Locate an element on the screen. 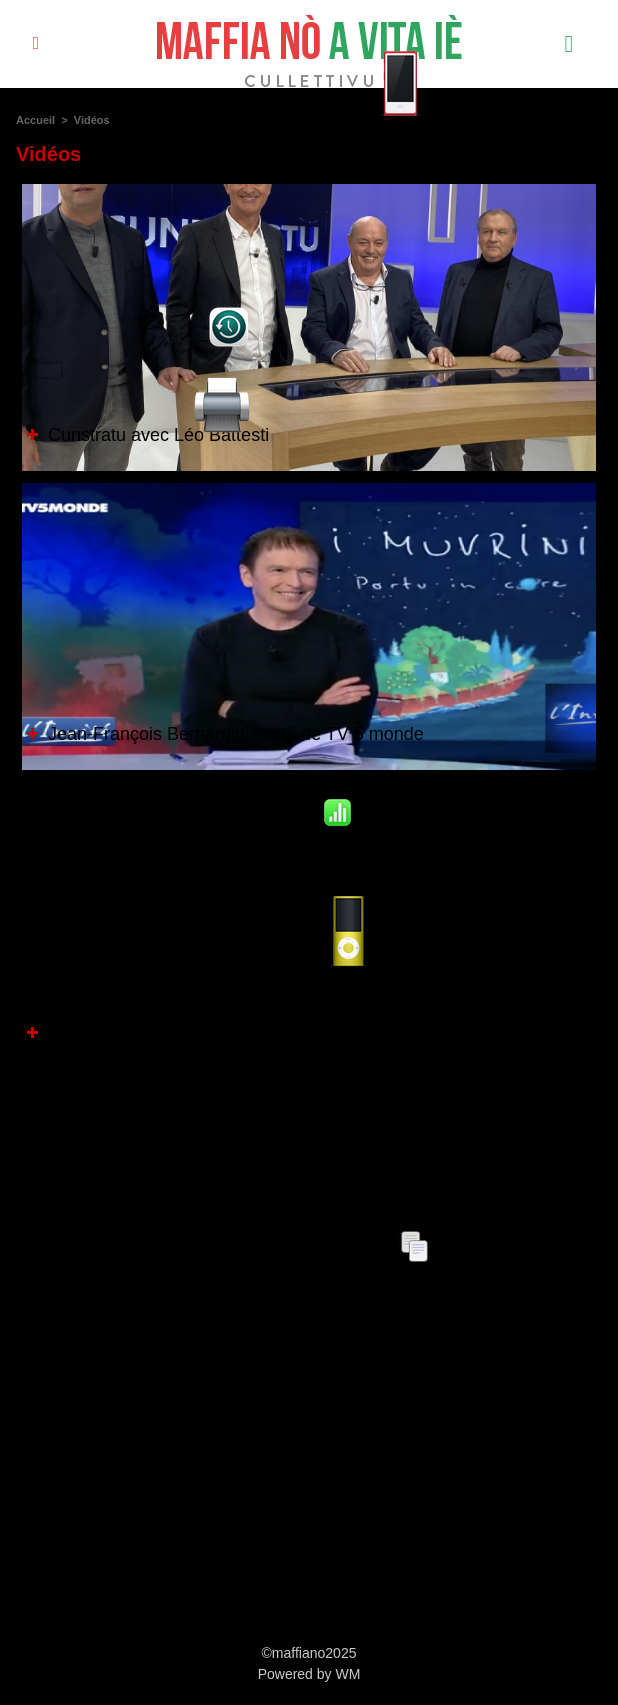 This screenshot has width=618, height=1705. open Time Machine backup and restore utility is located at coordinates (229, 327).